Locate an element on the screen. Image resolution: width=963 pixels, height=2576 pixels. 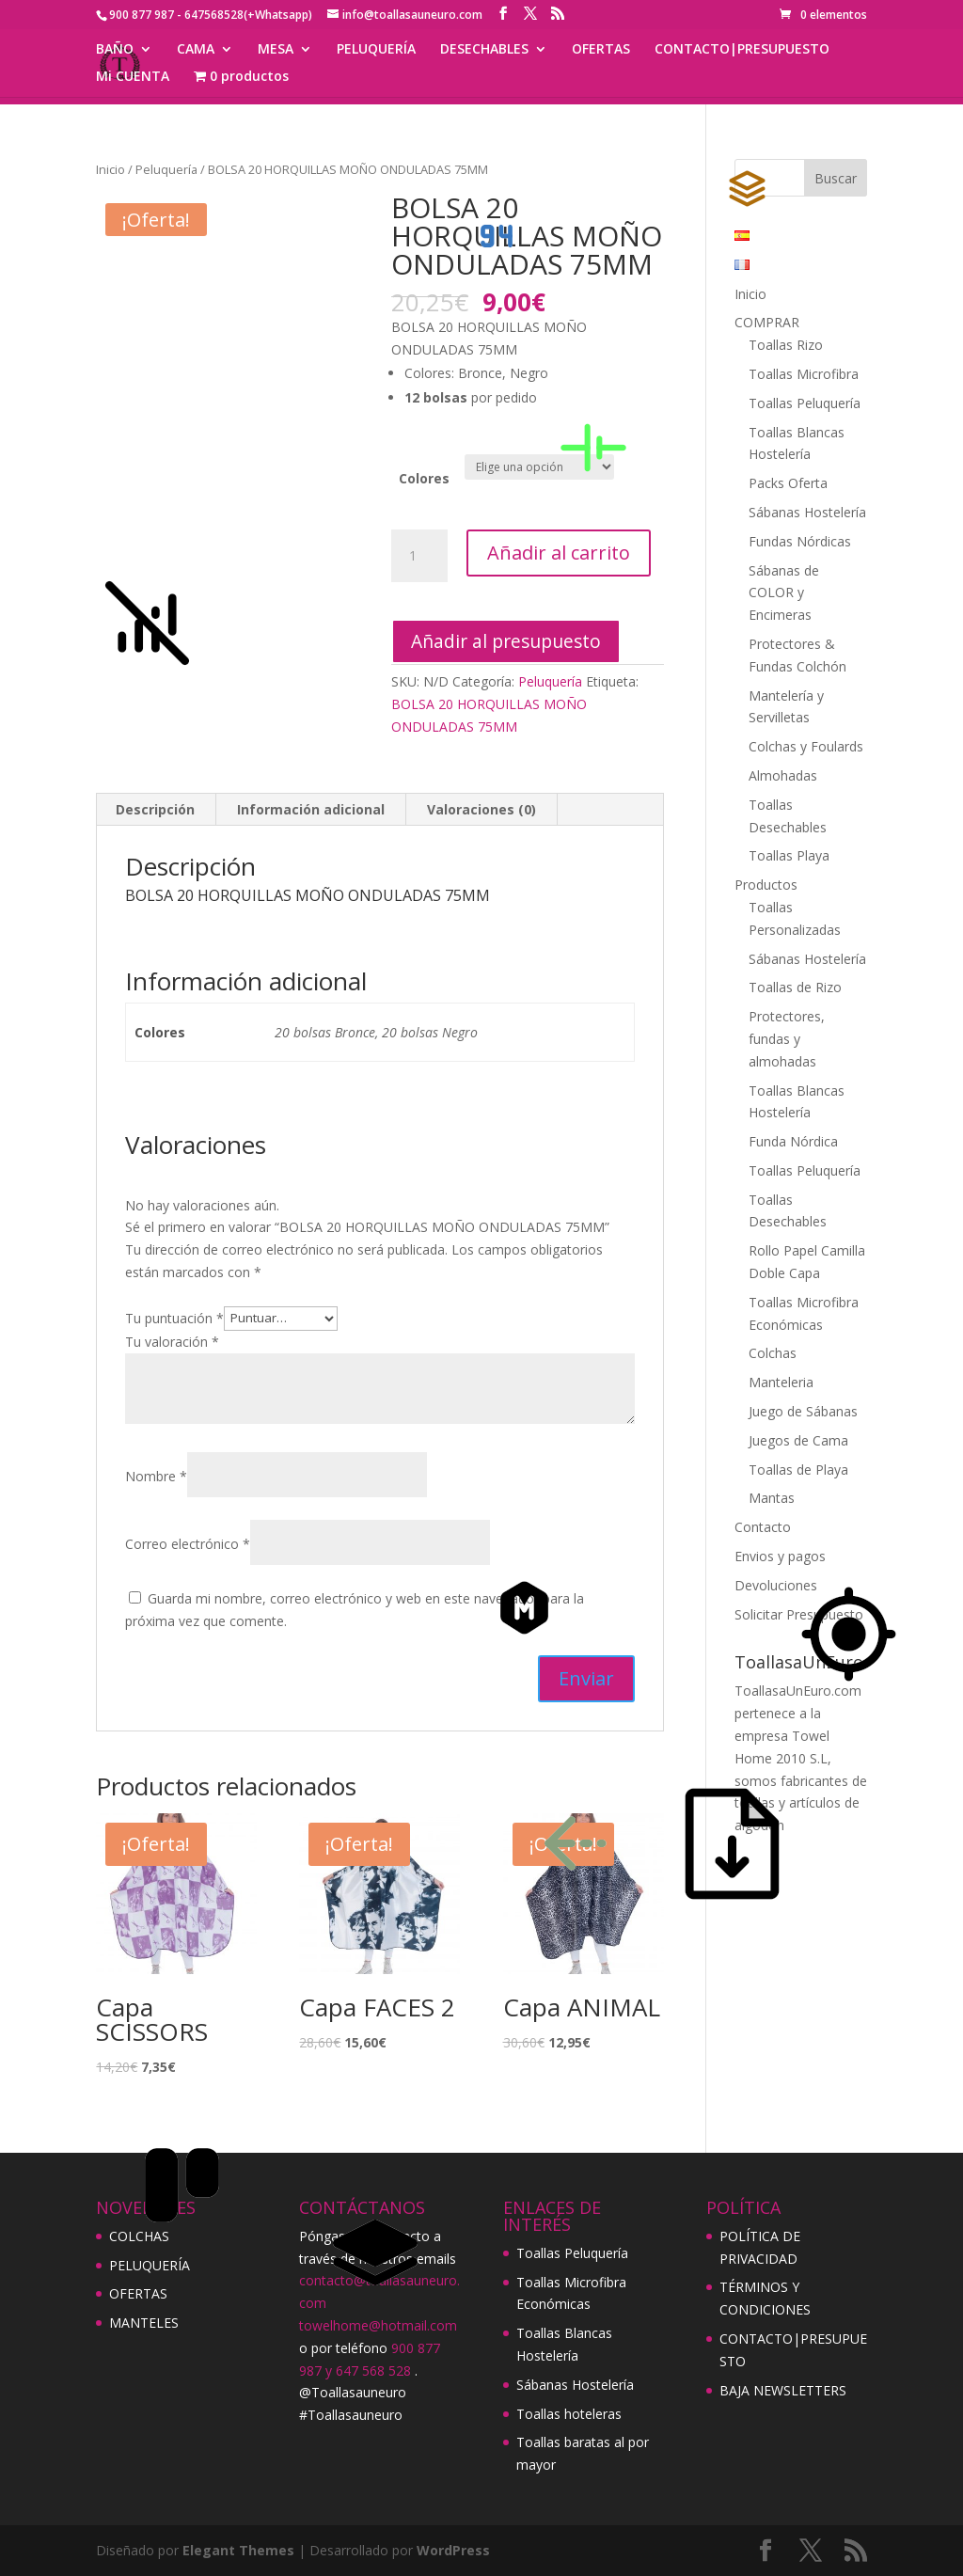
center map on your current location is located at coordinates (848, 1634).